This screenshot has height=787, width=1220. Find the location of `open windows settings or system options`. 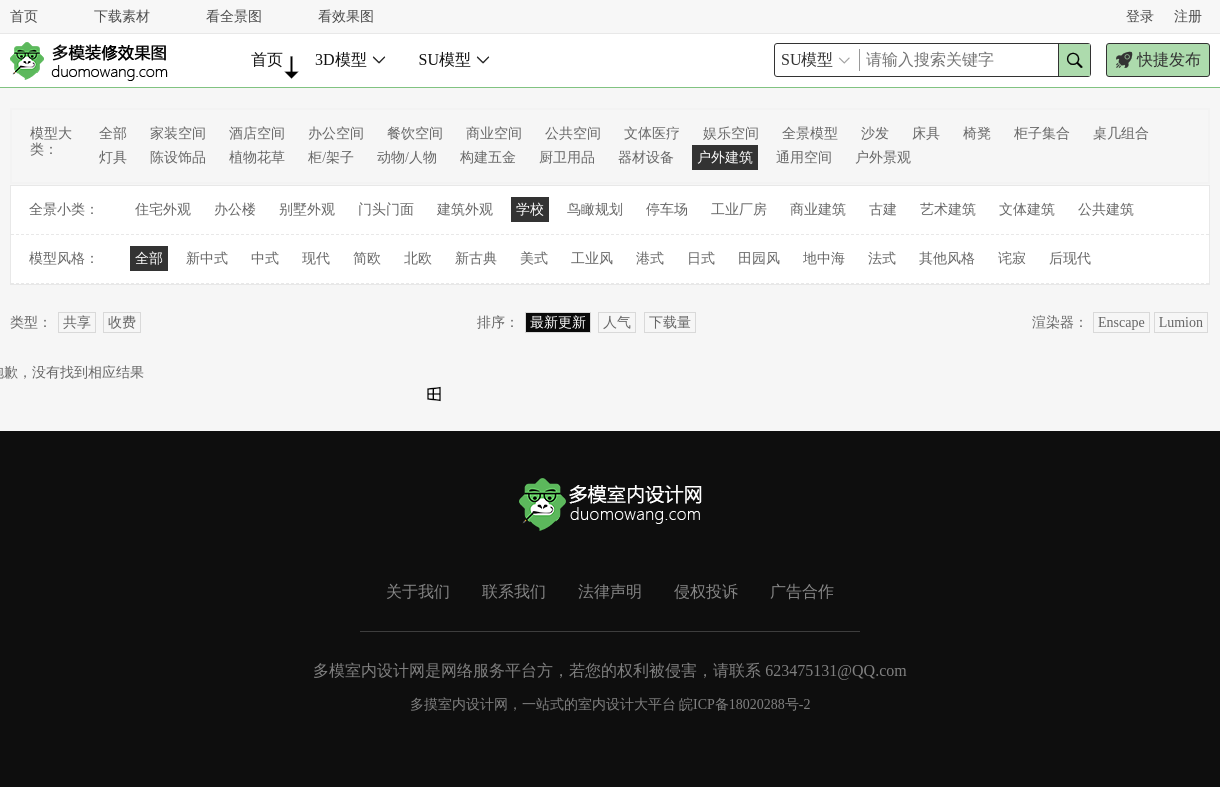

open windows settings or system options is located at coordinates (434, 394).